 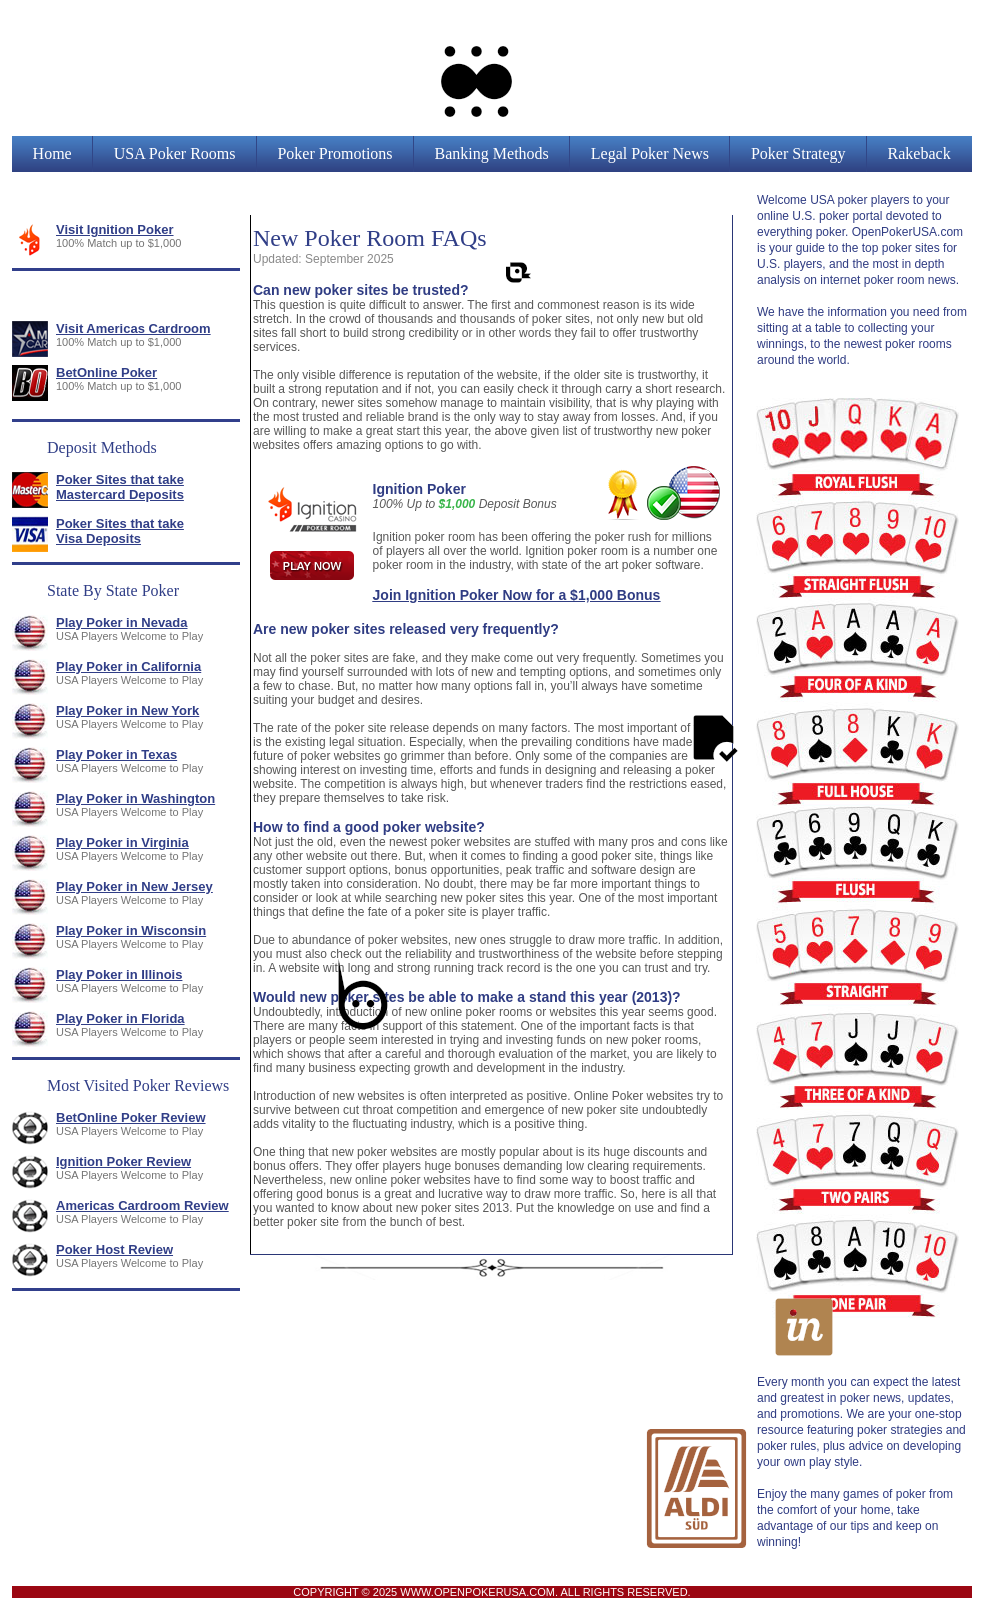 What do you see at coordinates (476, 81) in the screenshot?
I see `indicates hazy or foggy weather conditions` at bounding box center [476, 81].